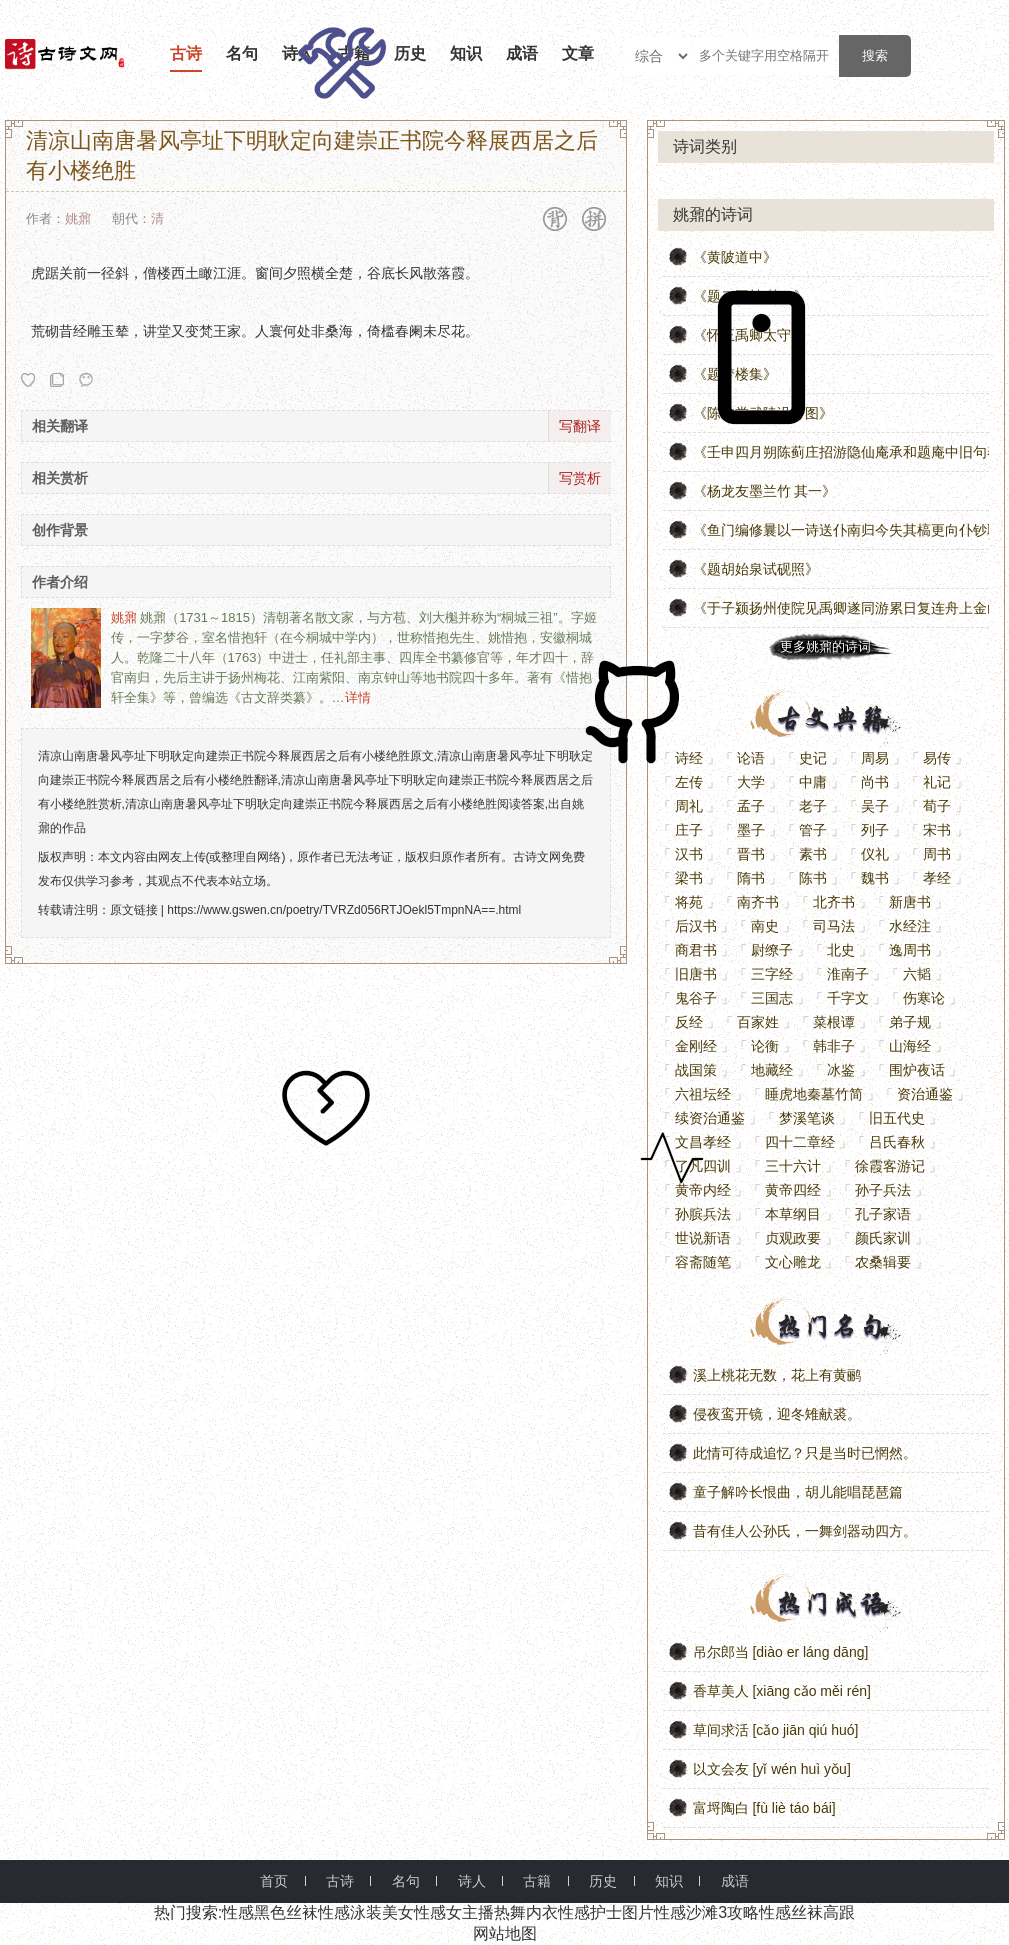 The height and width of the screenshot is (1945, 1009). What do you see at coordinates (761, 357) in the screenshot?
I see `access device camera through mobile app` at bounding box center [761, 357].